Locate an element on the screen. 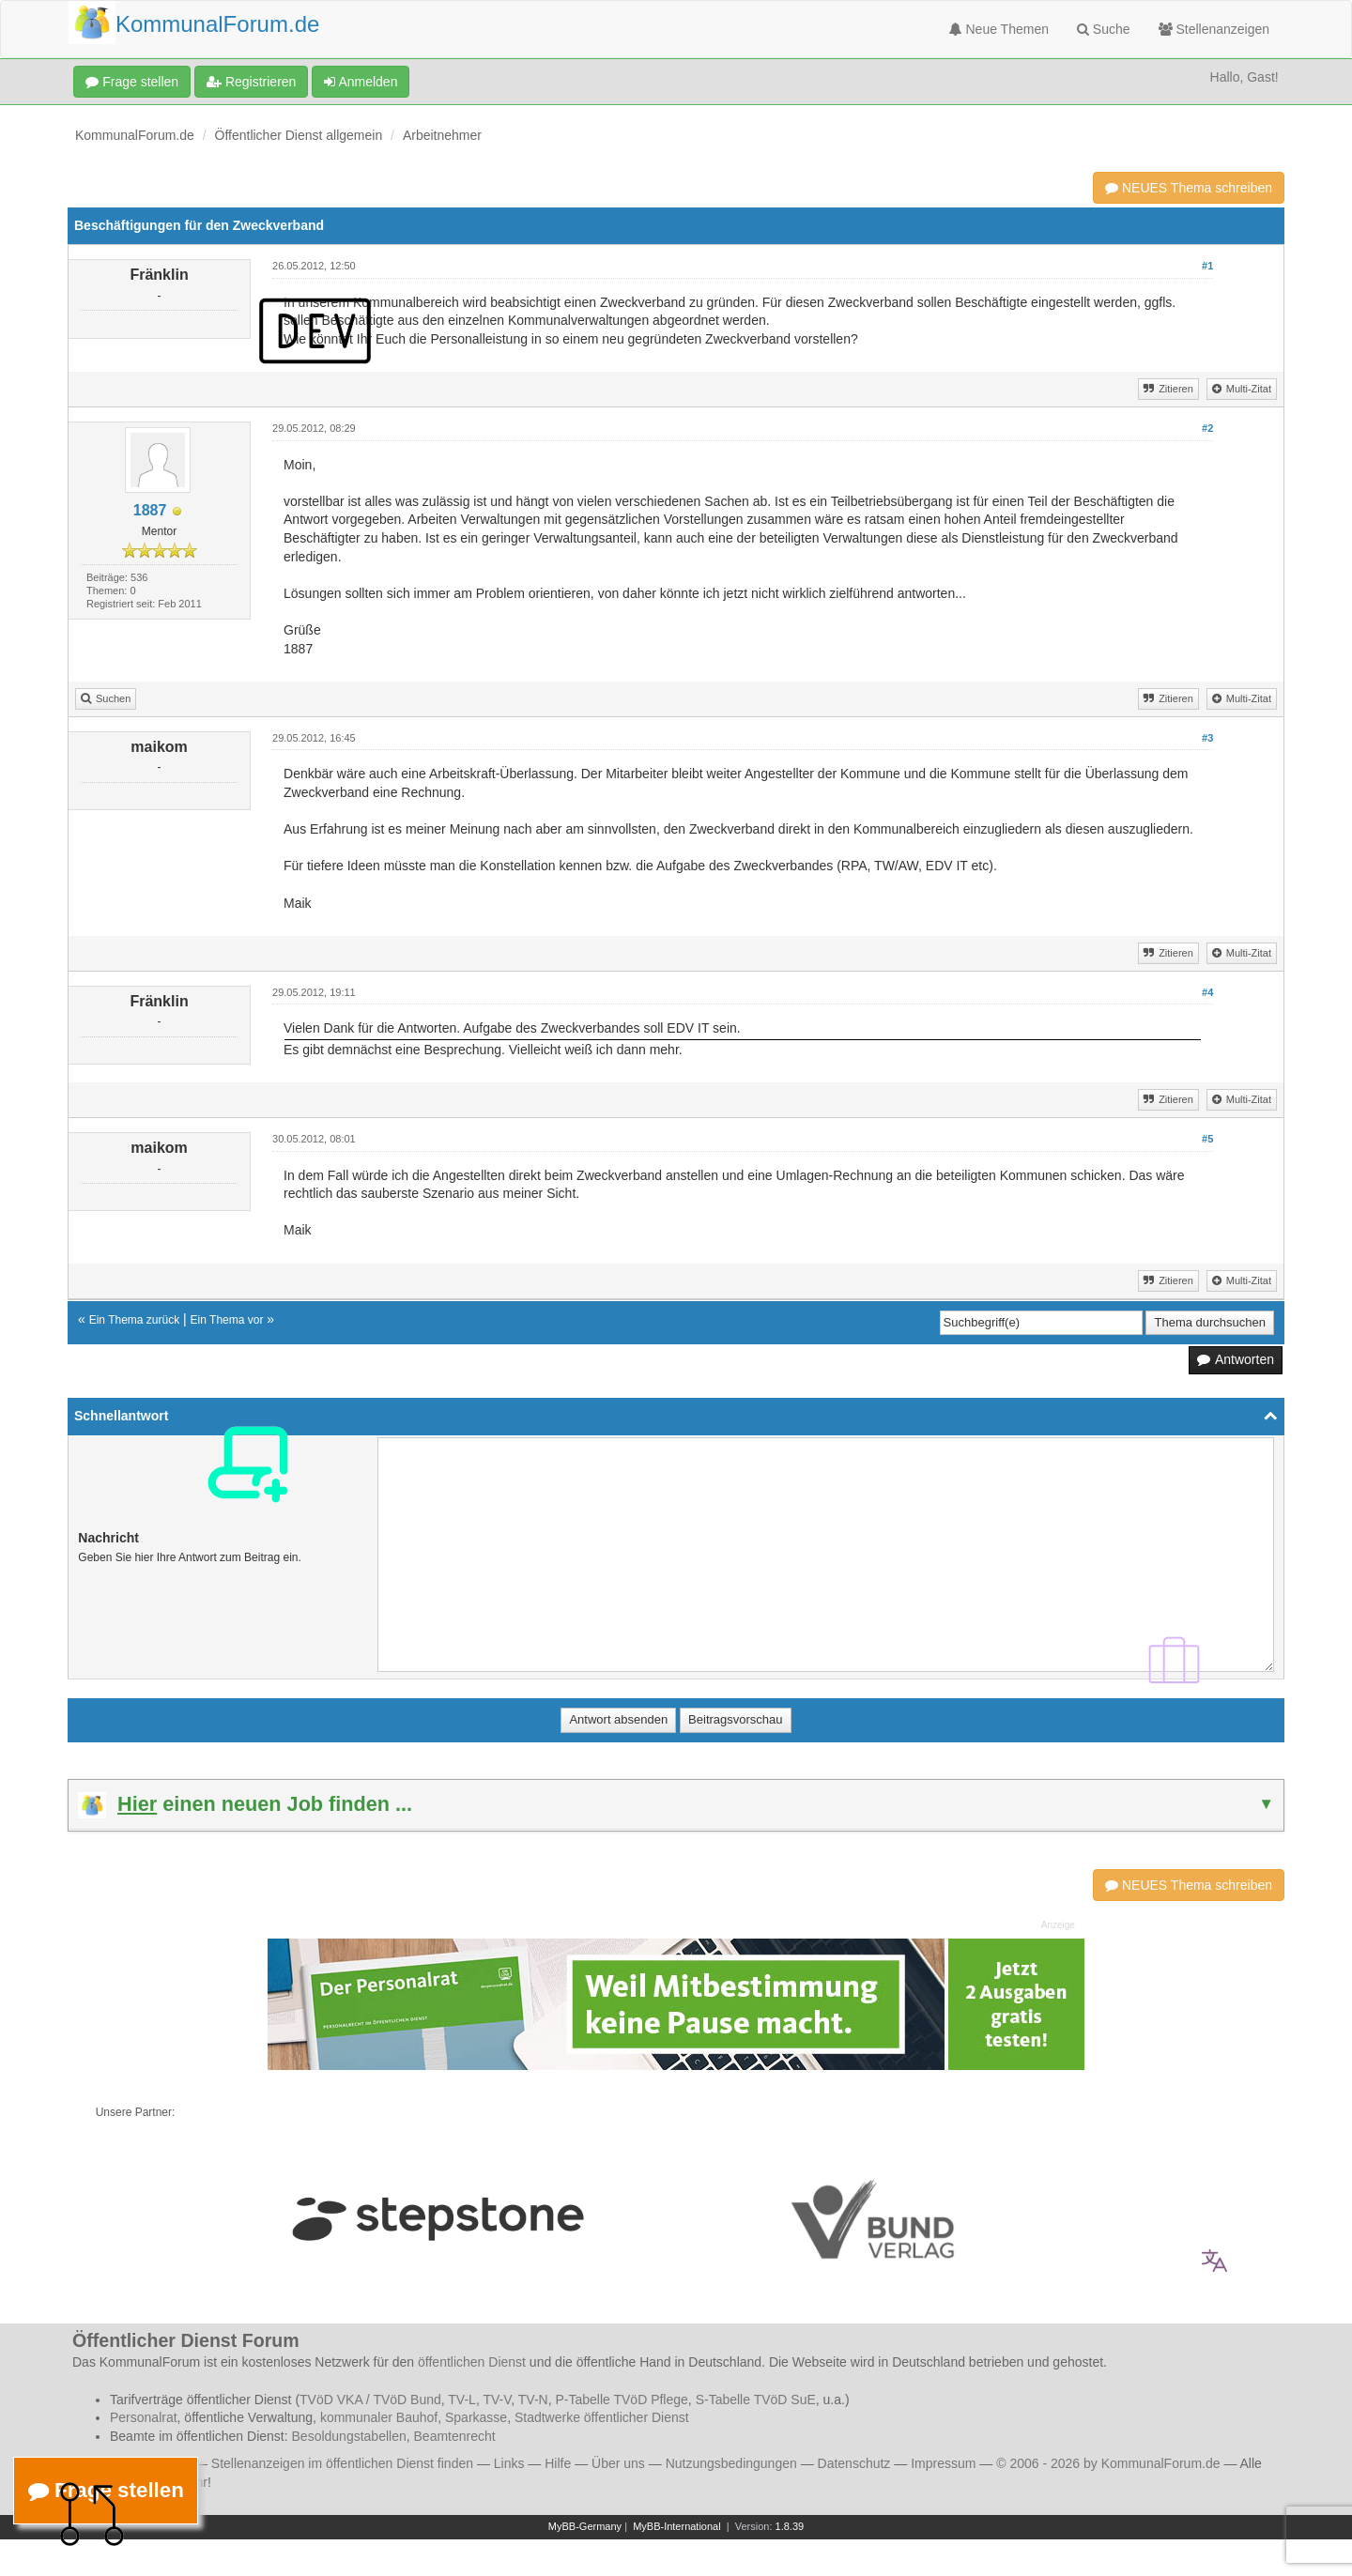 This screenshot has width=1352, height=2576. create a new script or document is located at coordinates (248, 1463).